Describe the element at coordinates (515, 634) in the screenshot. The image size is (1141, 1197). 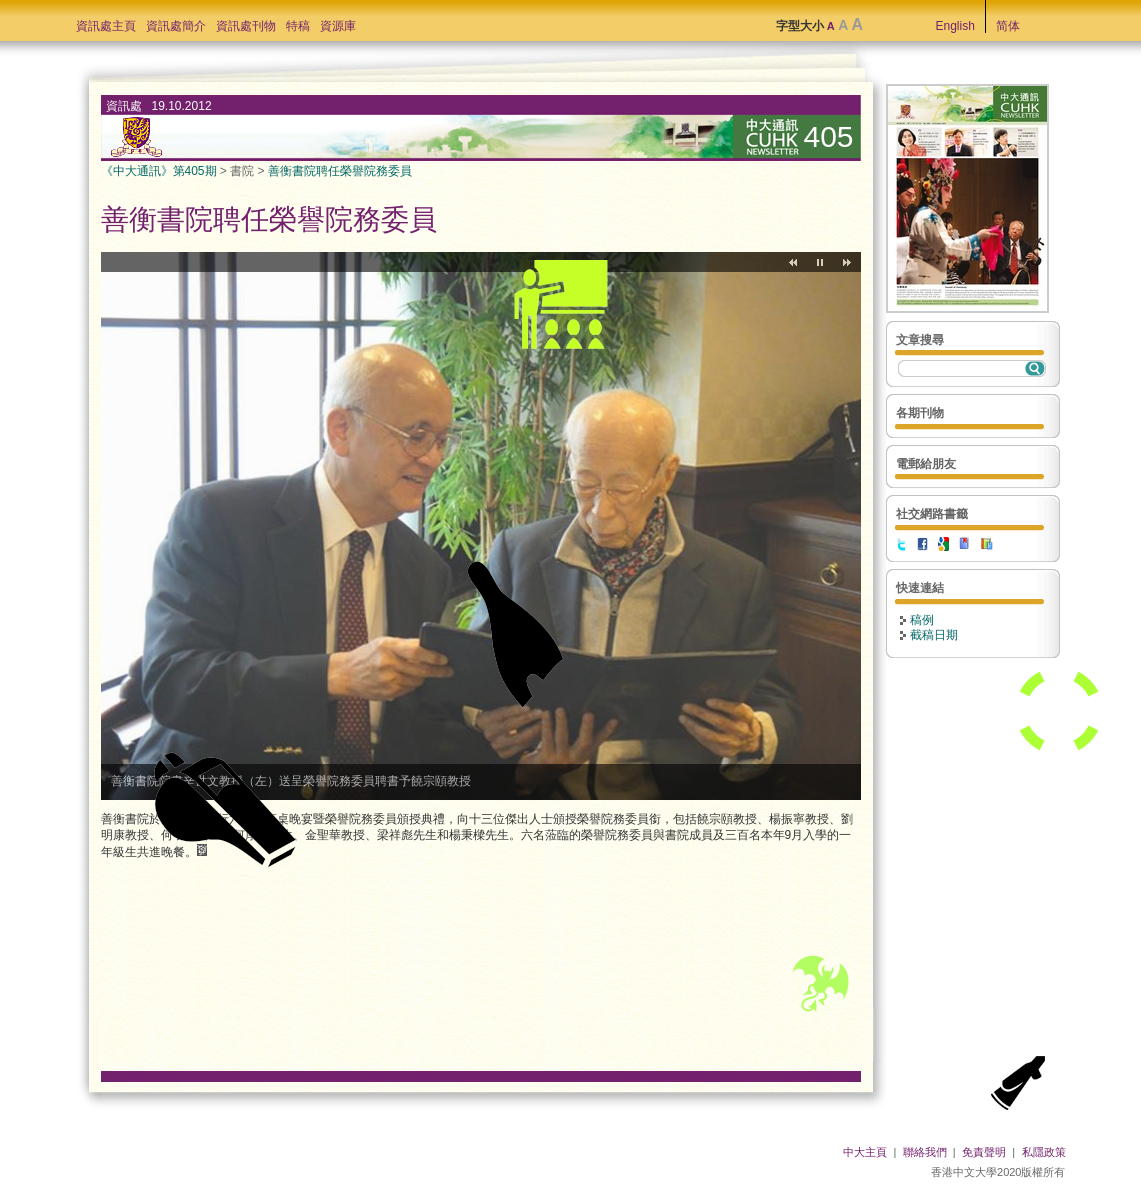
I see `select the white crown of upper egypt` at that location.